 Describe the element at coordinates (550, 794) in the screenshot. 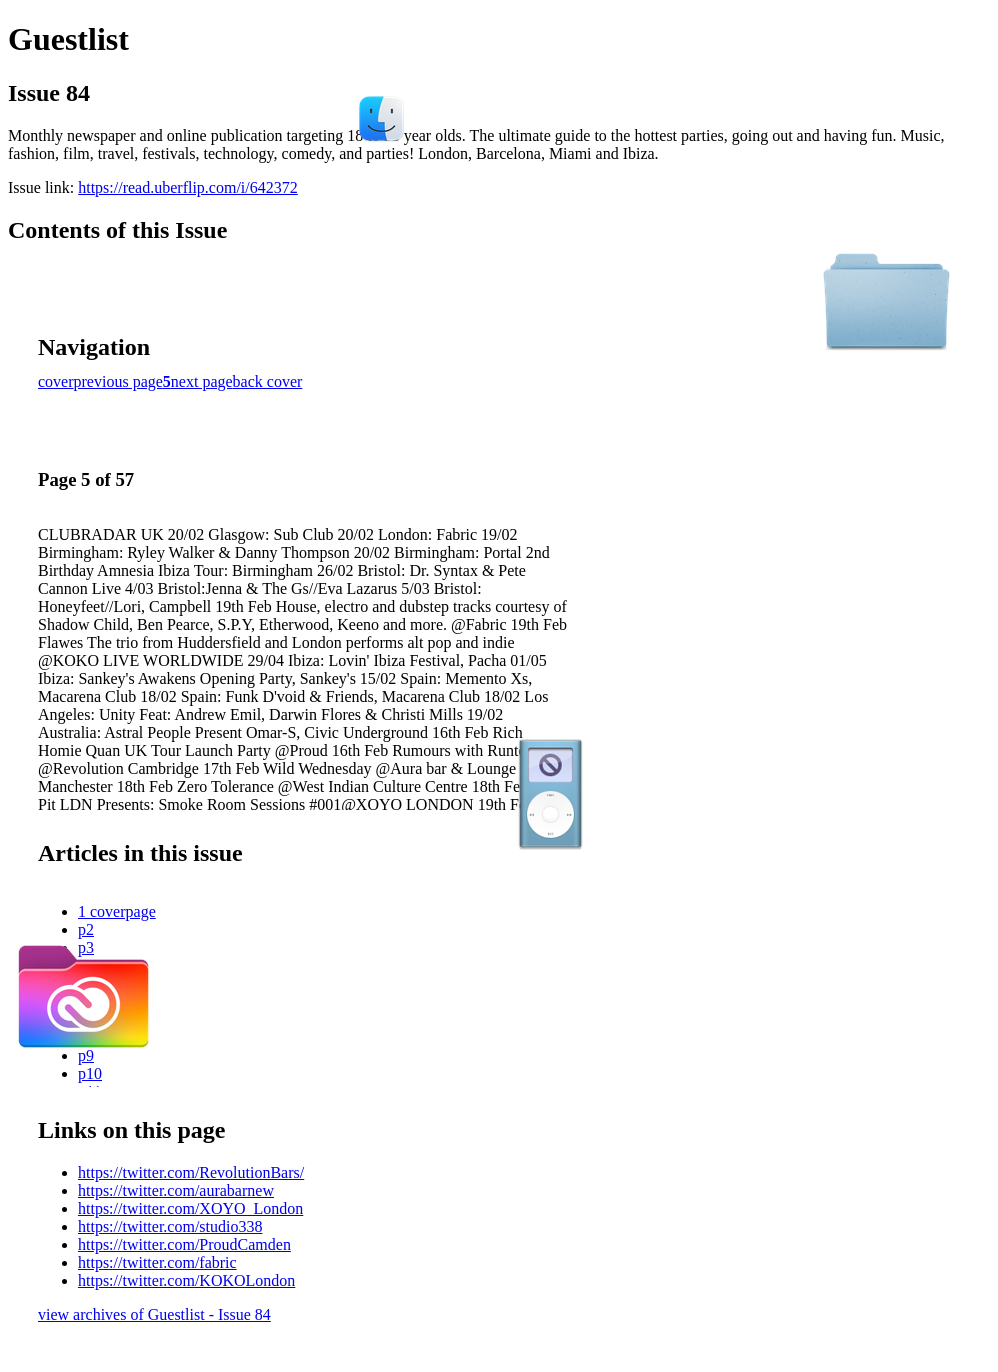

I see `iPod mini device not connected or unavailable` at that location.